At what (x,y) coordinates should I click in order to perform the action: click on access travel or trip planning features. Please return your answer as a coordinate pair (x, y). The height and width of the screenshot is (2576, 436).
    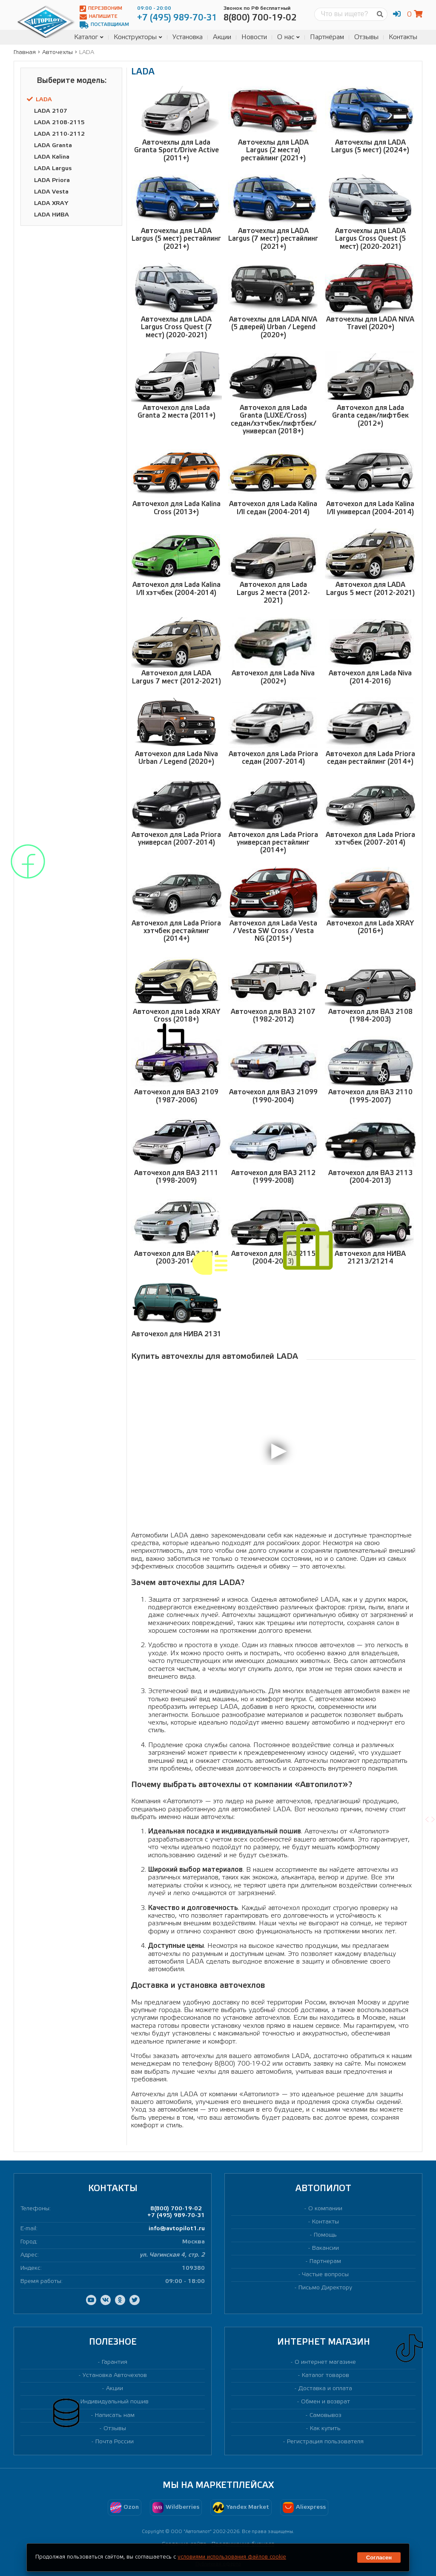
    Looking at the image, I should click on (308, 1249).